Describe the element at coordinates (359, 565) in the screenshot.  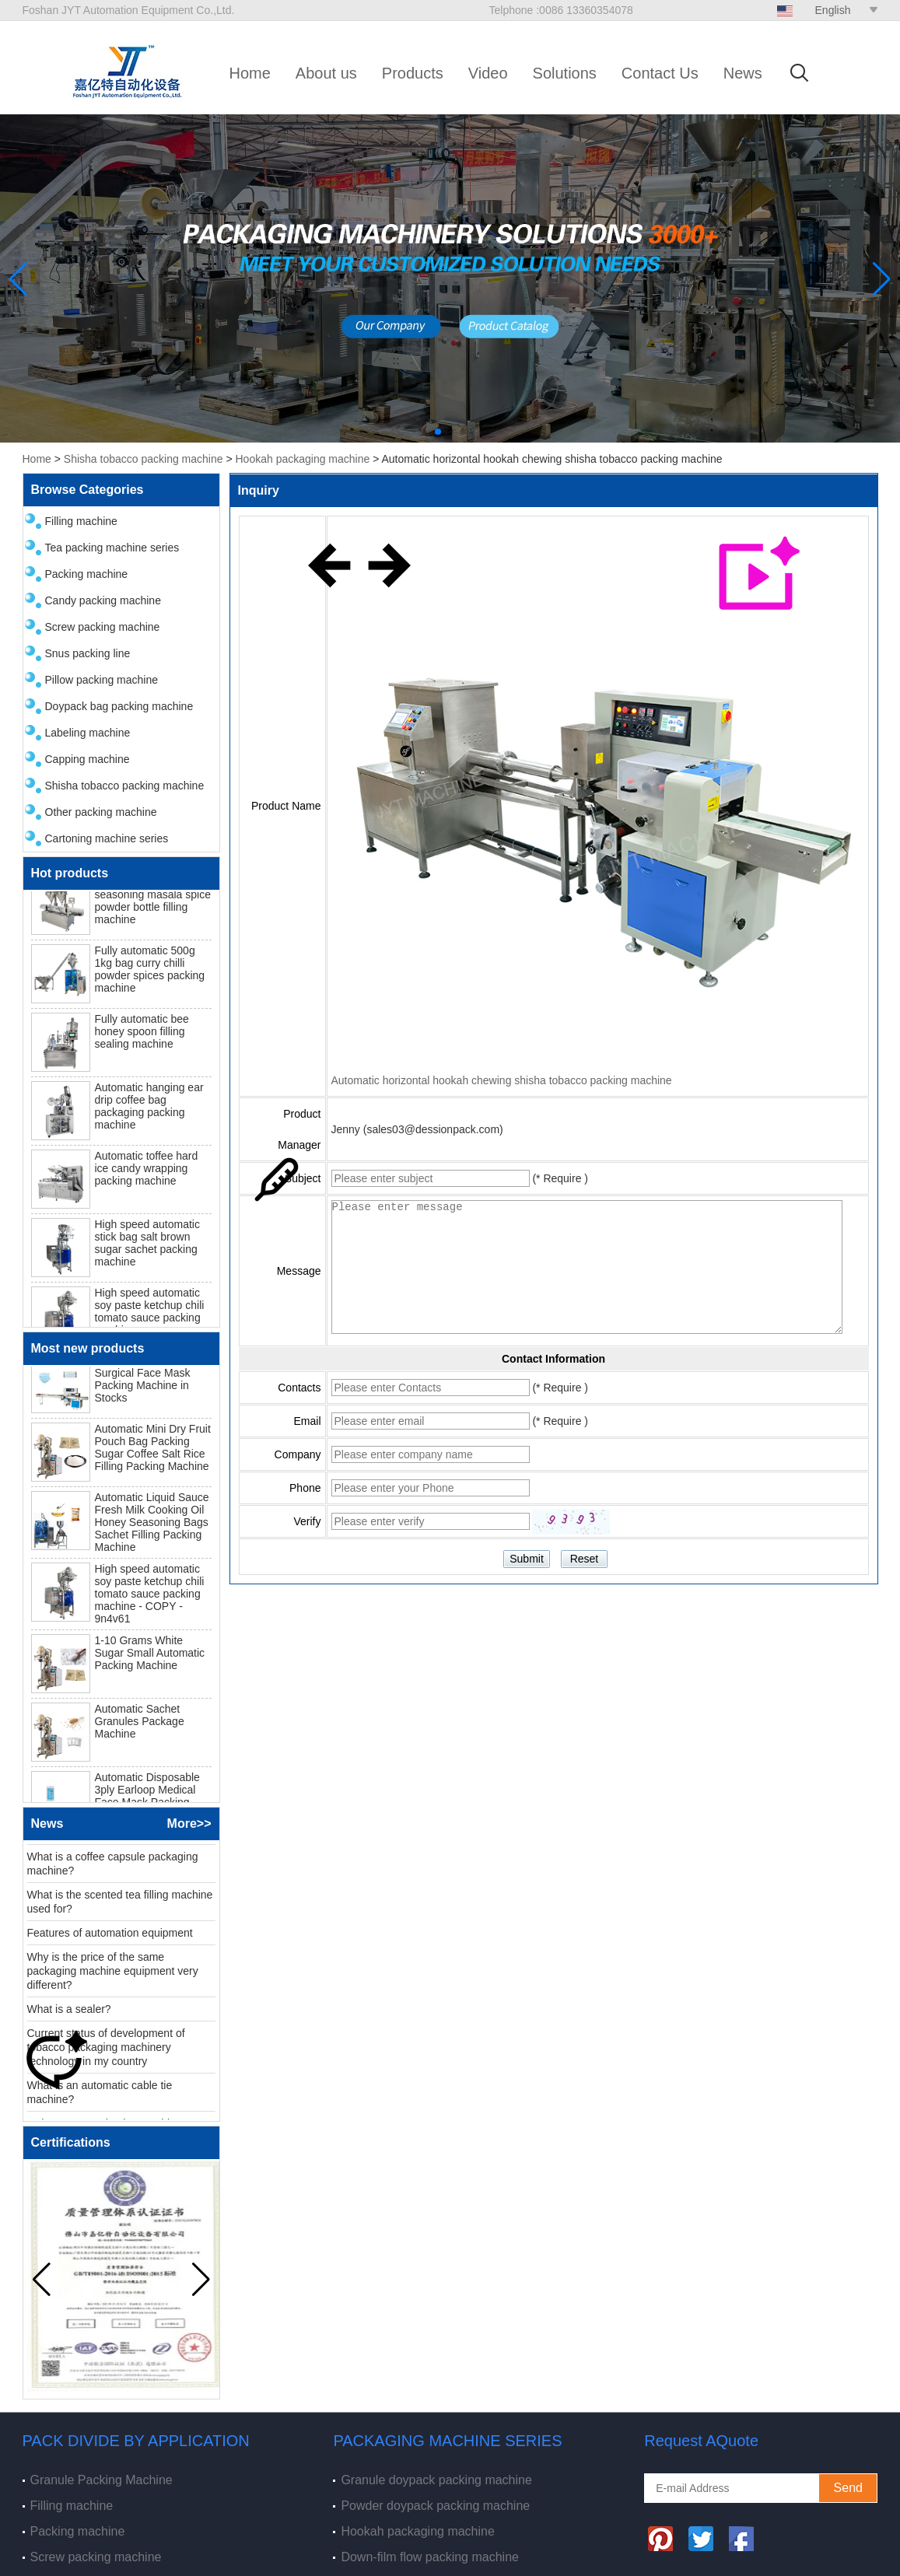
I see `expand content horizontally` at that location.